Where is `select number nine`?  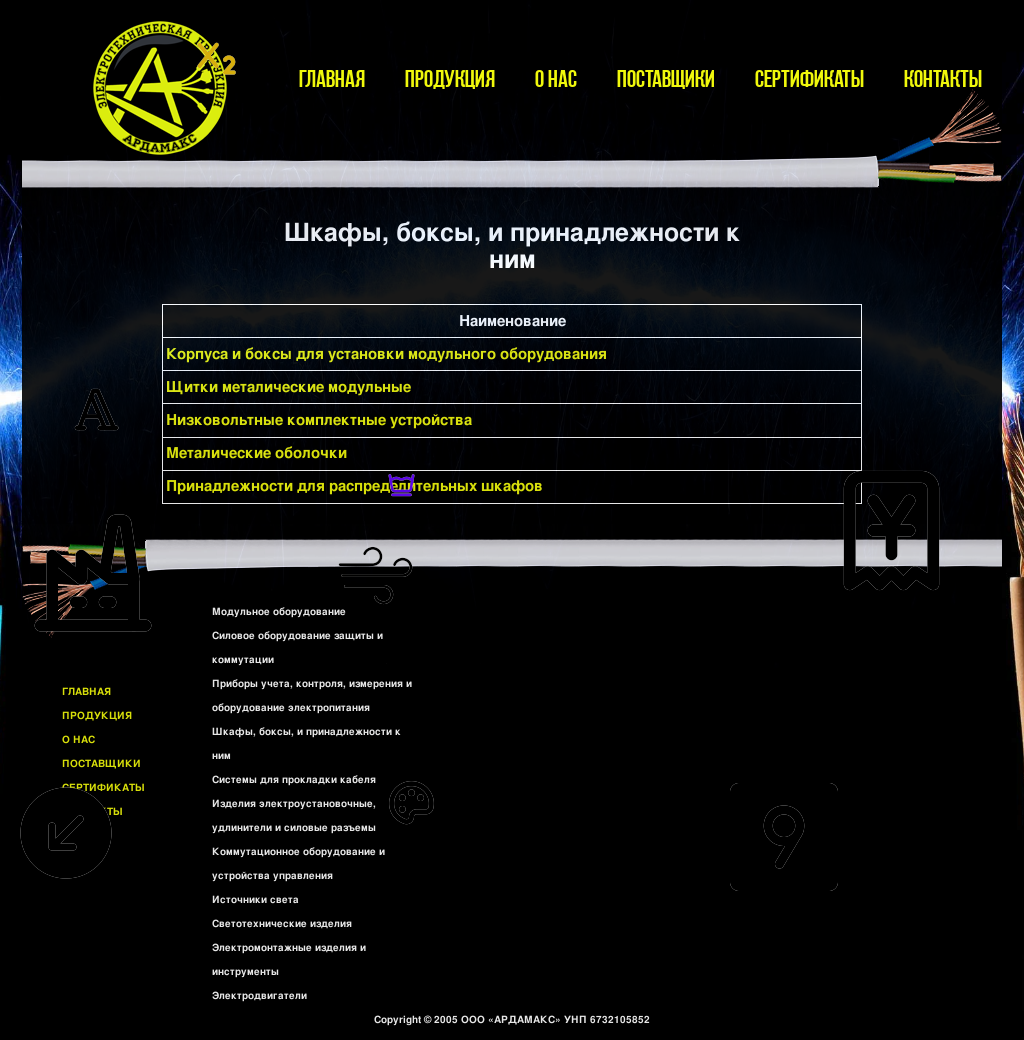 select number nine is located at coordinates (784, 837).